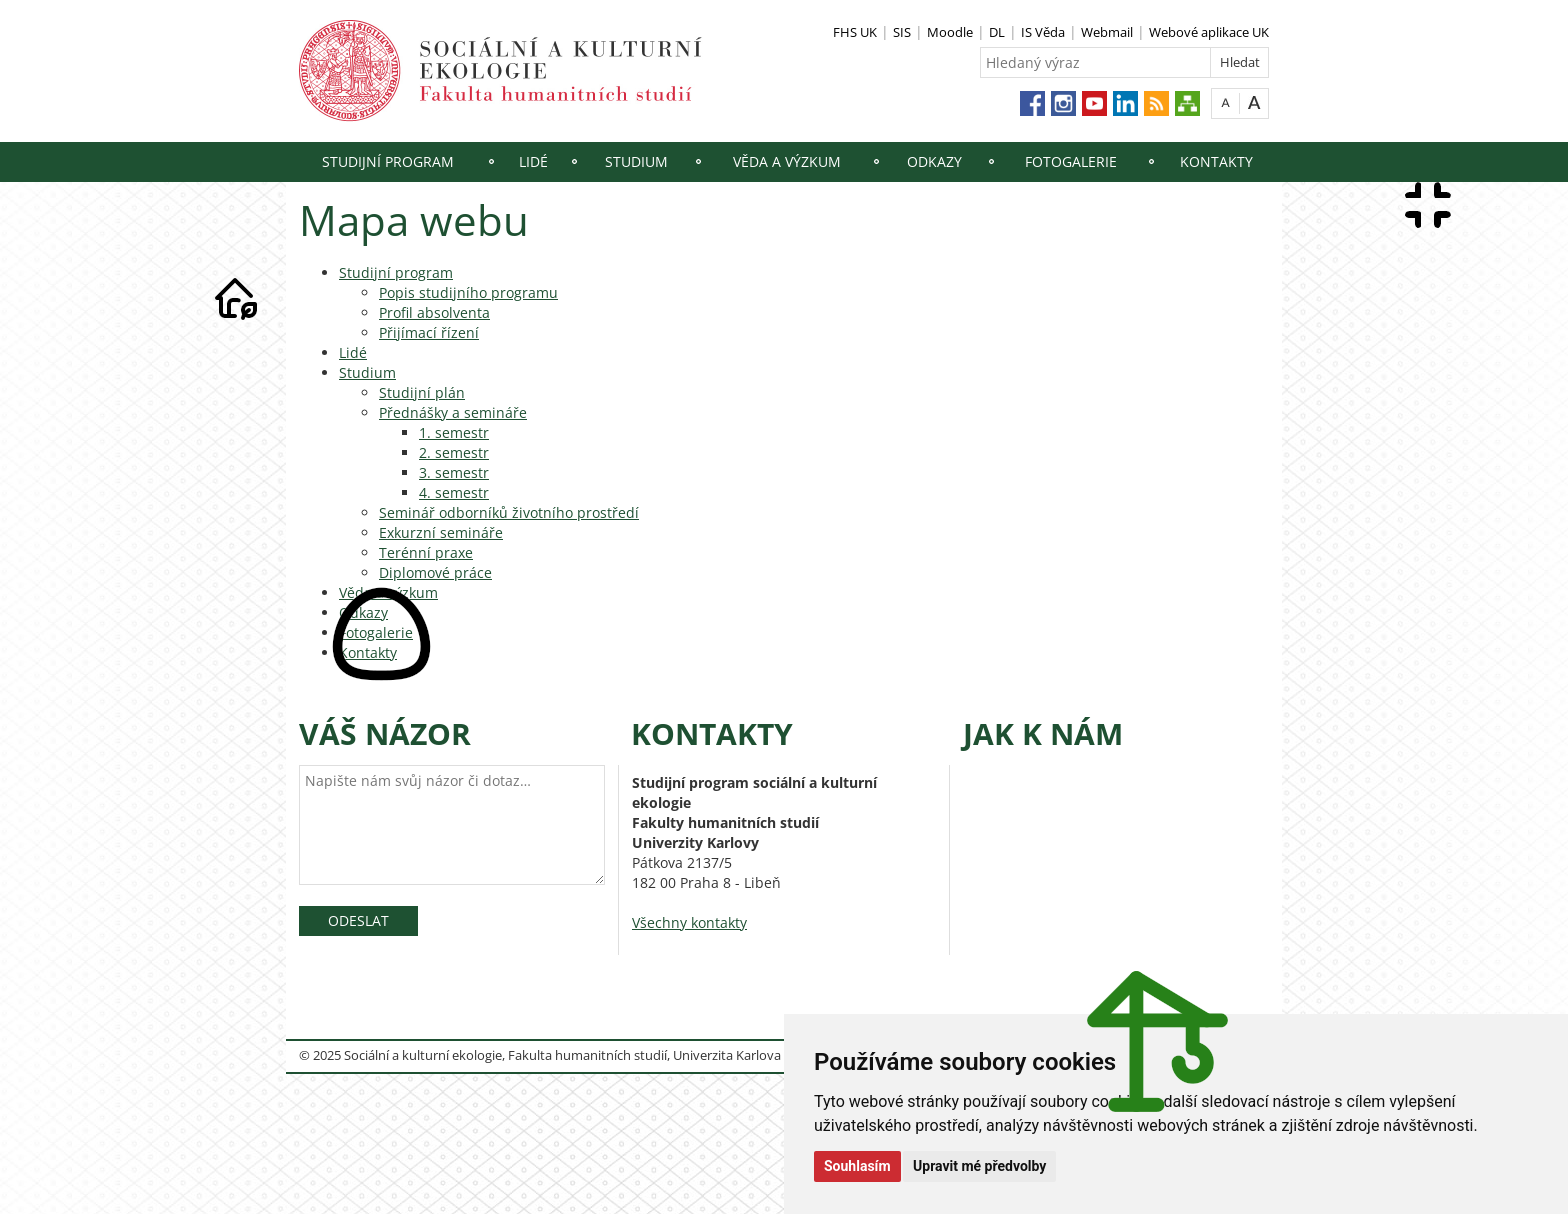  What do you see at coordinates (1428, 205) in the screenshot?
I see `exit fullscreen mode` at bounding box center [1428, 205].